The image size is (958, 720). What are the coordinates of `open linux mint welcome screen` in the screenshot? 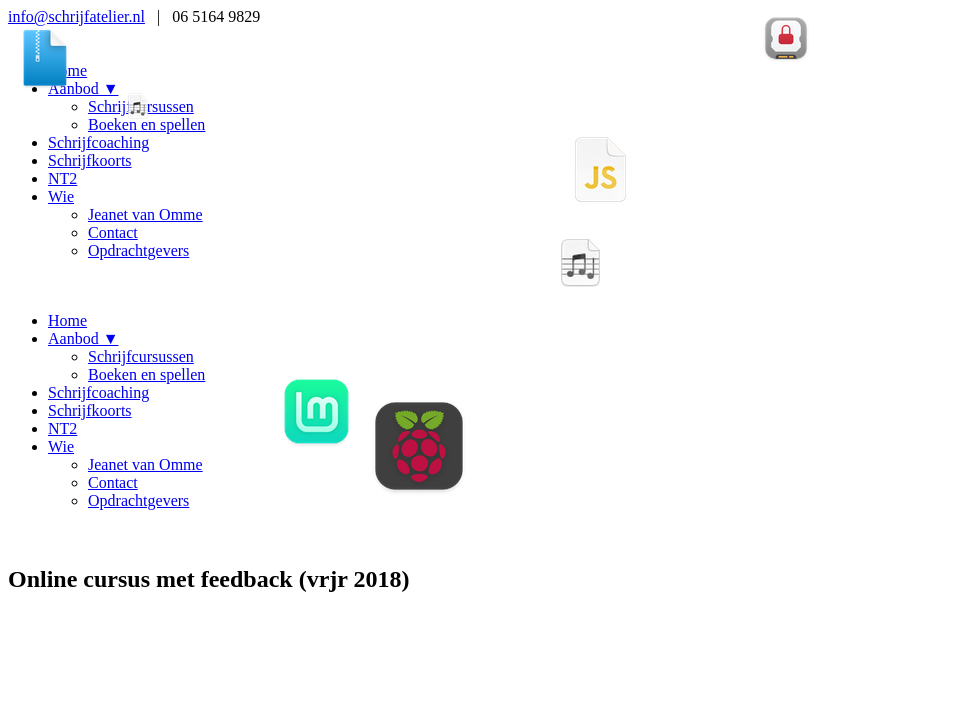 It's located at (316, 411).